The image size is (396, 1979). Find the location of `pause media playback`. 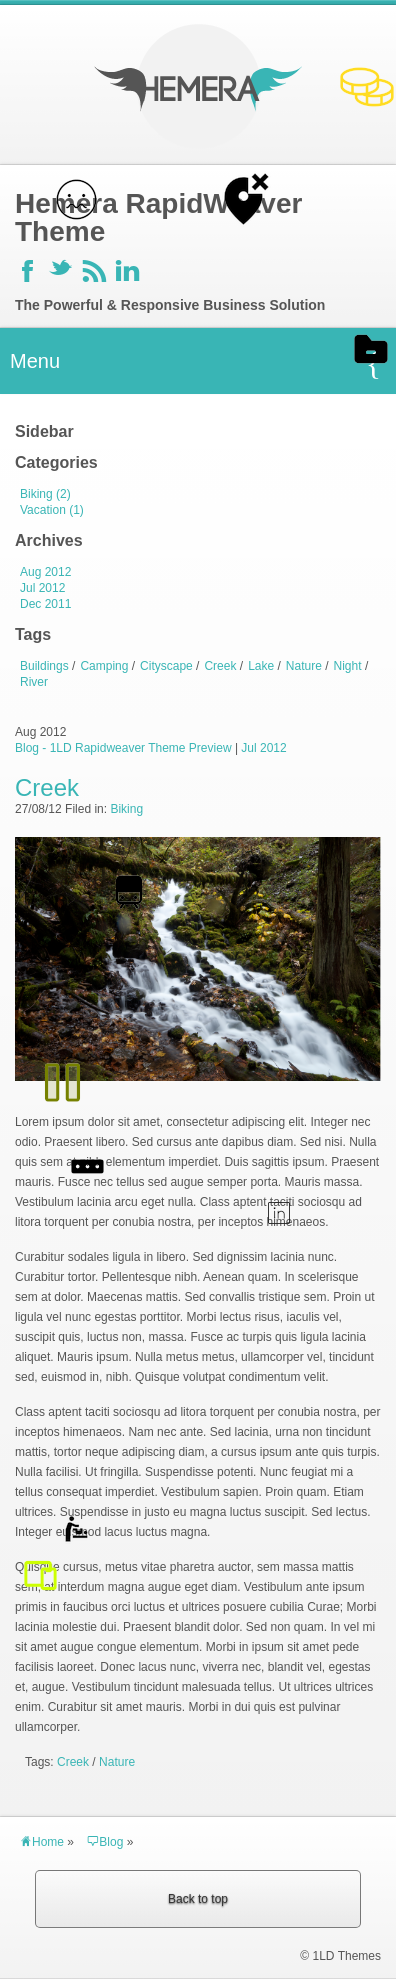

pause media playback is located at coordinates (62, 1082).